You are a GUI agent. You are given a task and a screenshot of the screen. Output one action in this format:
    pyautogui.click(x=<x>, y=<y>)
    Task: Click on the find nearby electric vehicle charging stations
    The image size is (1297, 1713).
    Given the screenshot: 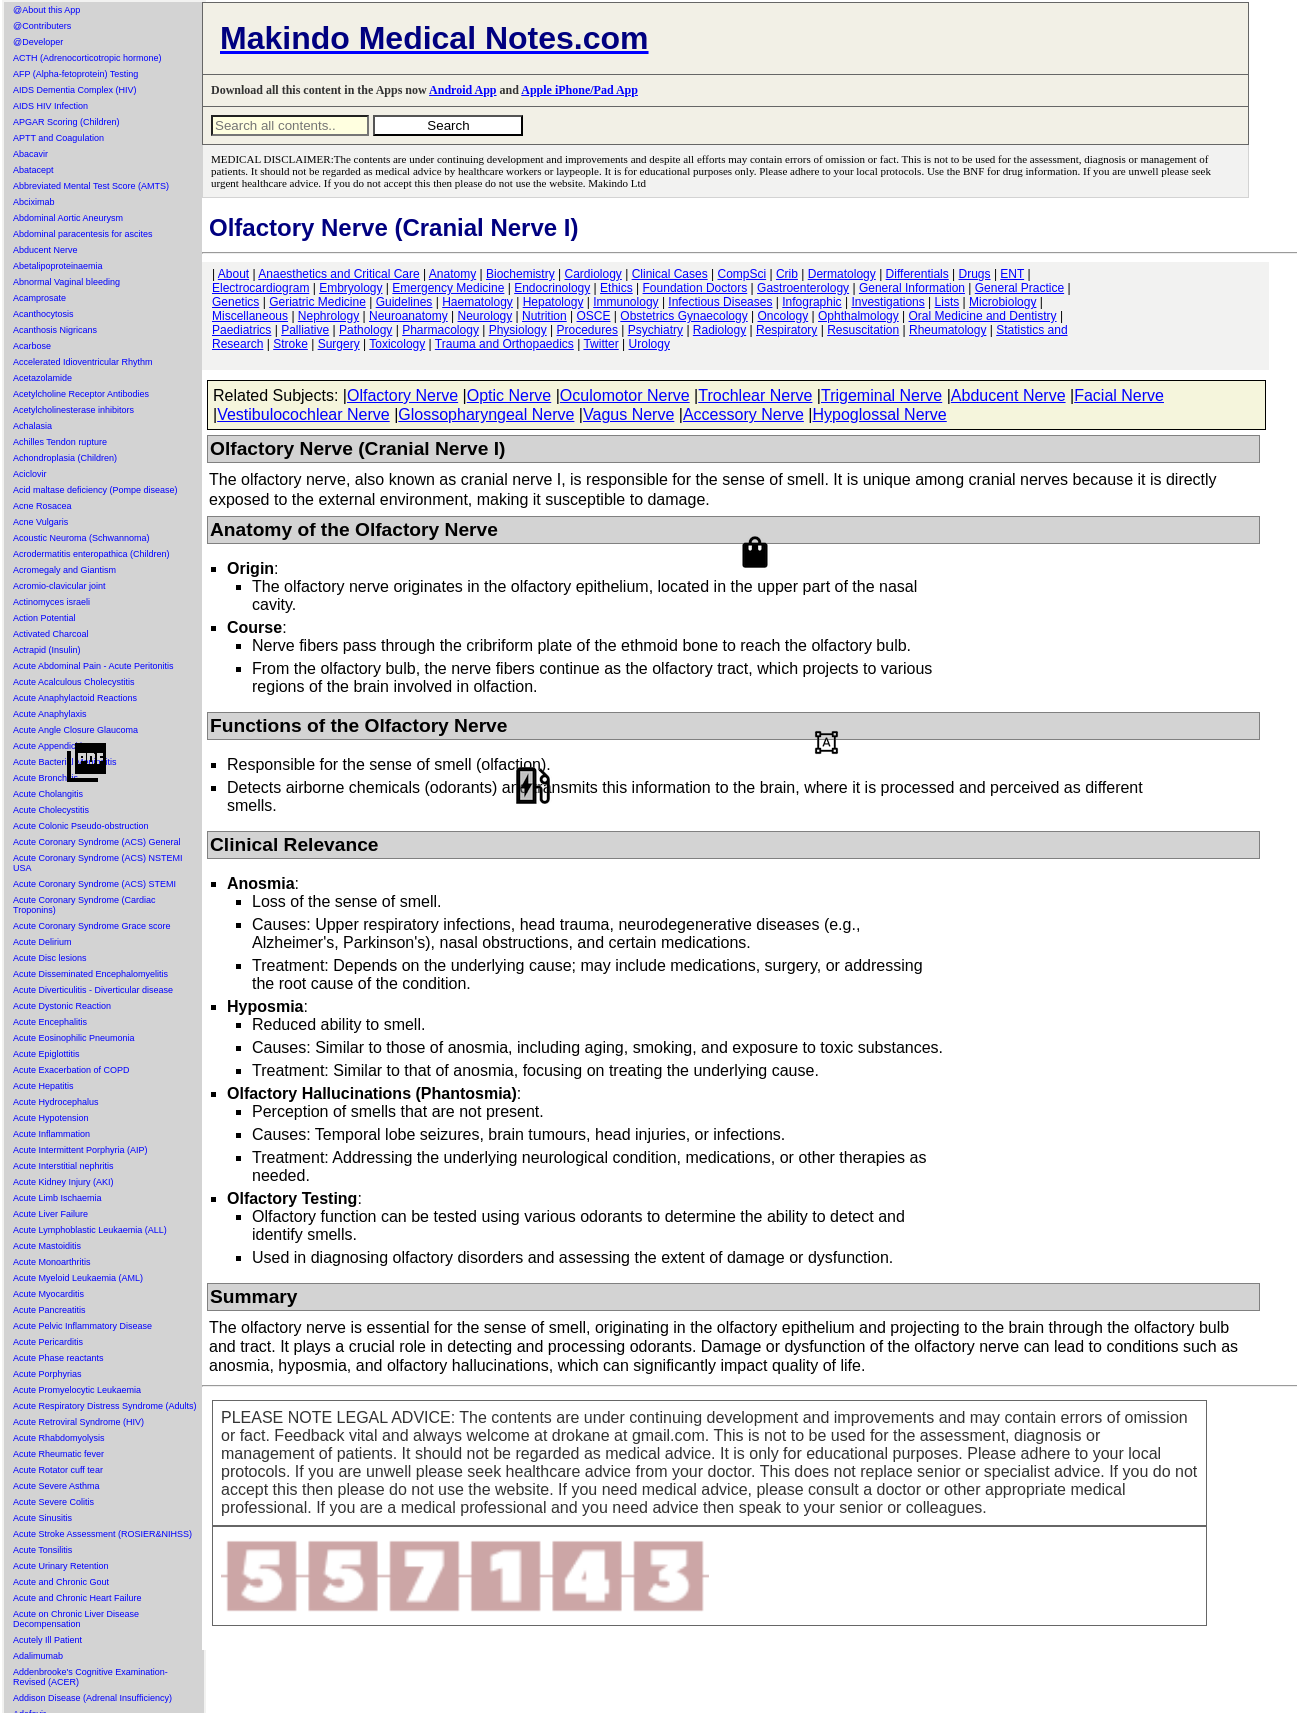 What is the action you would take?
    pyautogui.click(x=532, y=785)
    